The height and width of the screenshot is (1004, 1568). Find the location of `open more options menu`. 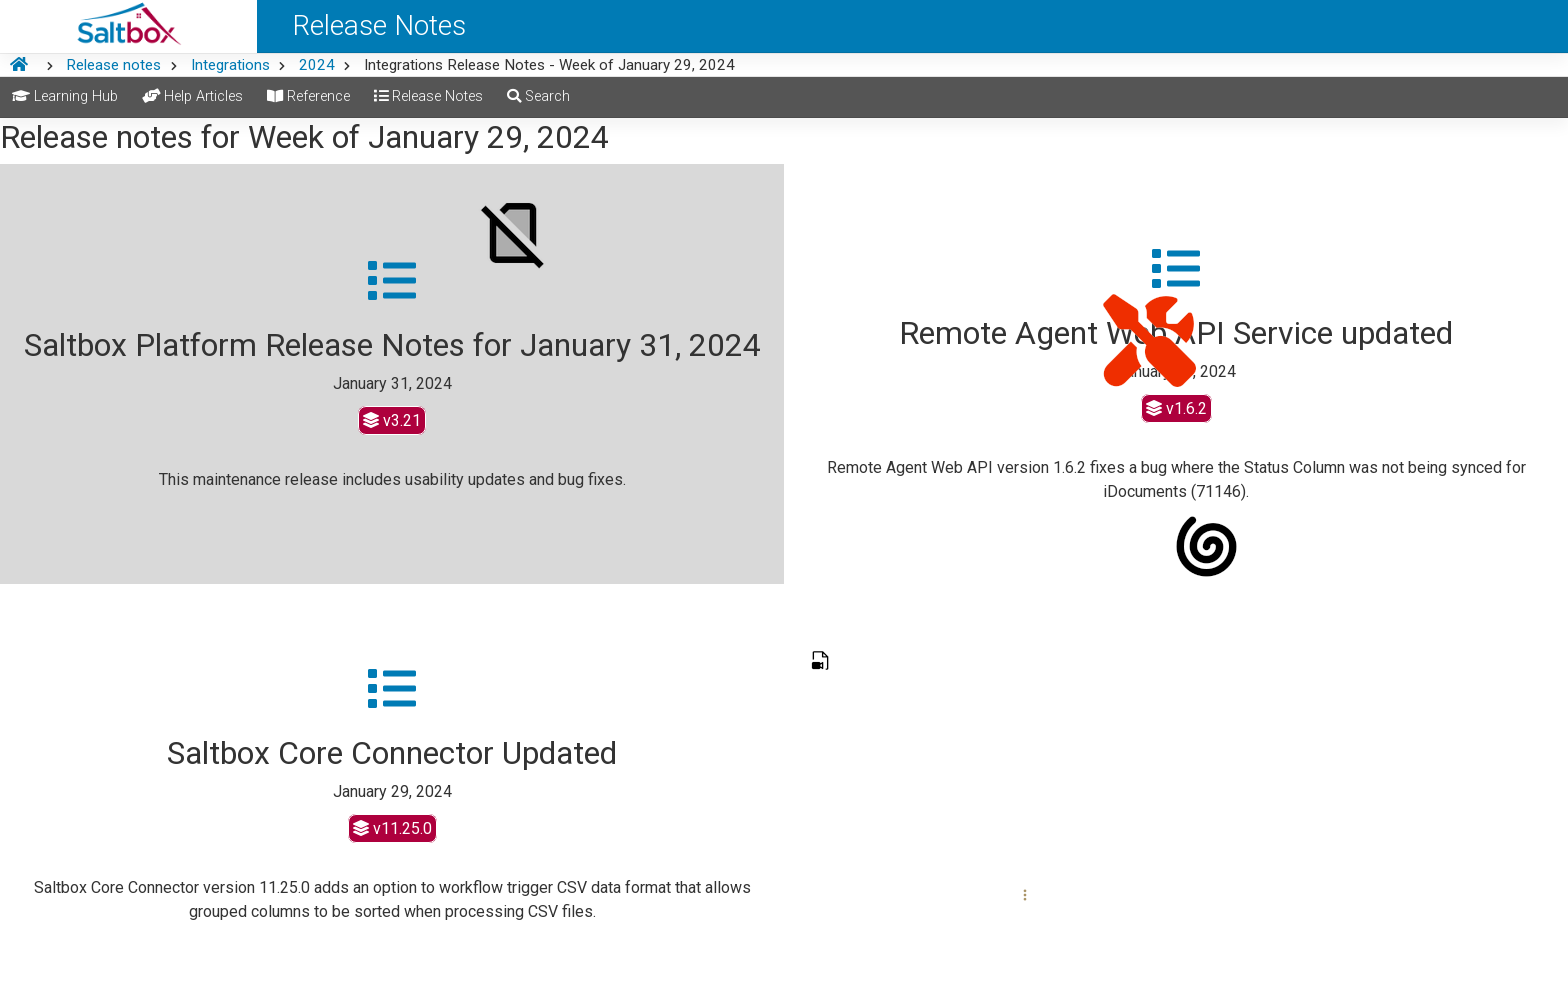

open more options menu is located at coordinates (1025, 895).